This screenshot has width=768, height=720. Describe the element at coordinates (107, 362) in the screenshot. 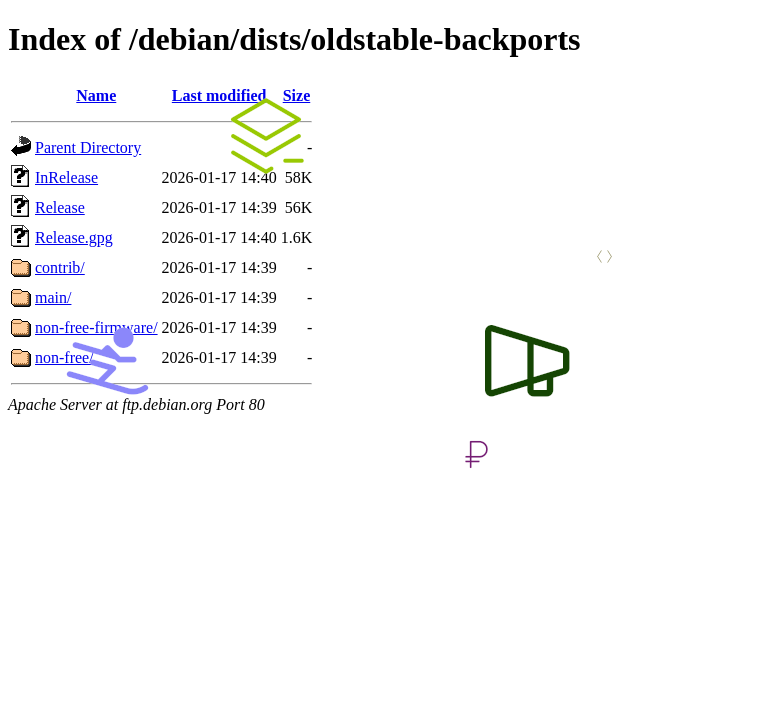

I see `indicates skiing or winter sports activity` at that location.